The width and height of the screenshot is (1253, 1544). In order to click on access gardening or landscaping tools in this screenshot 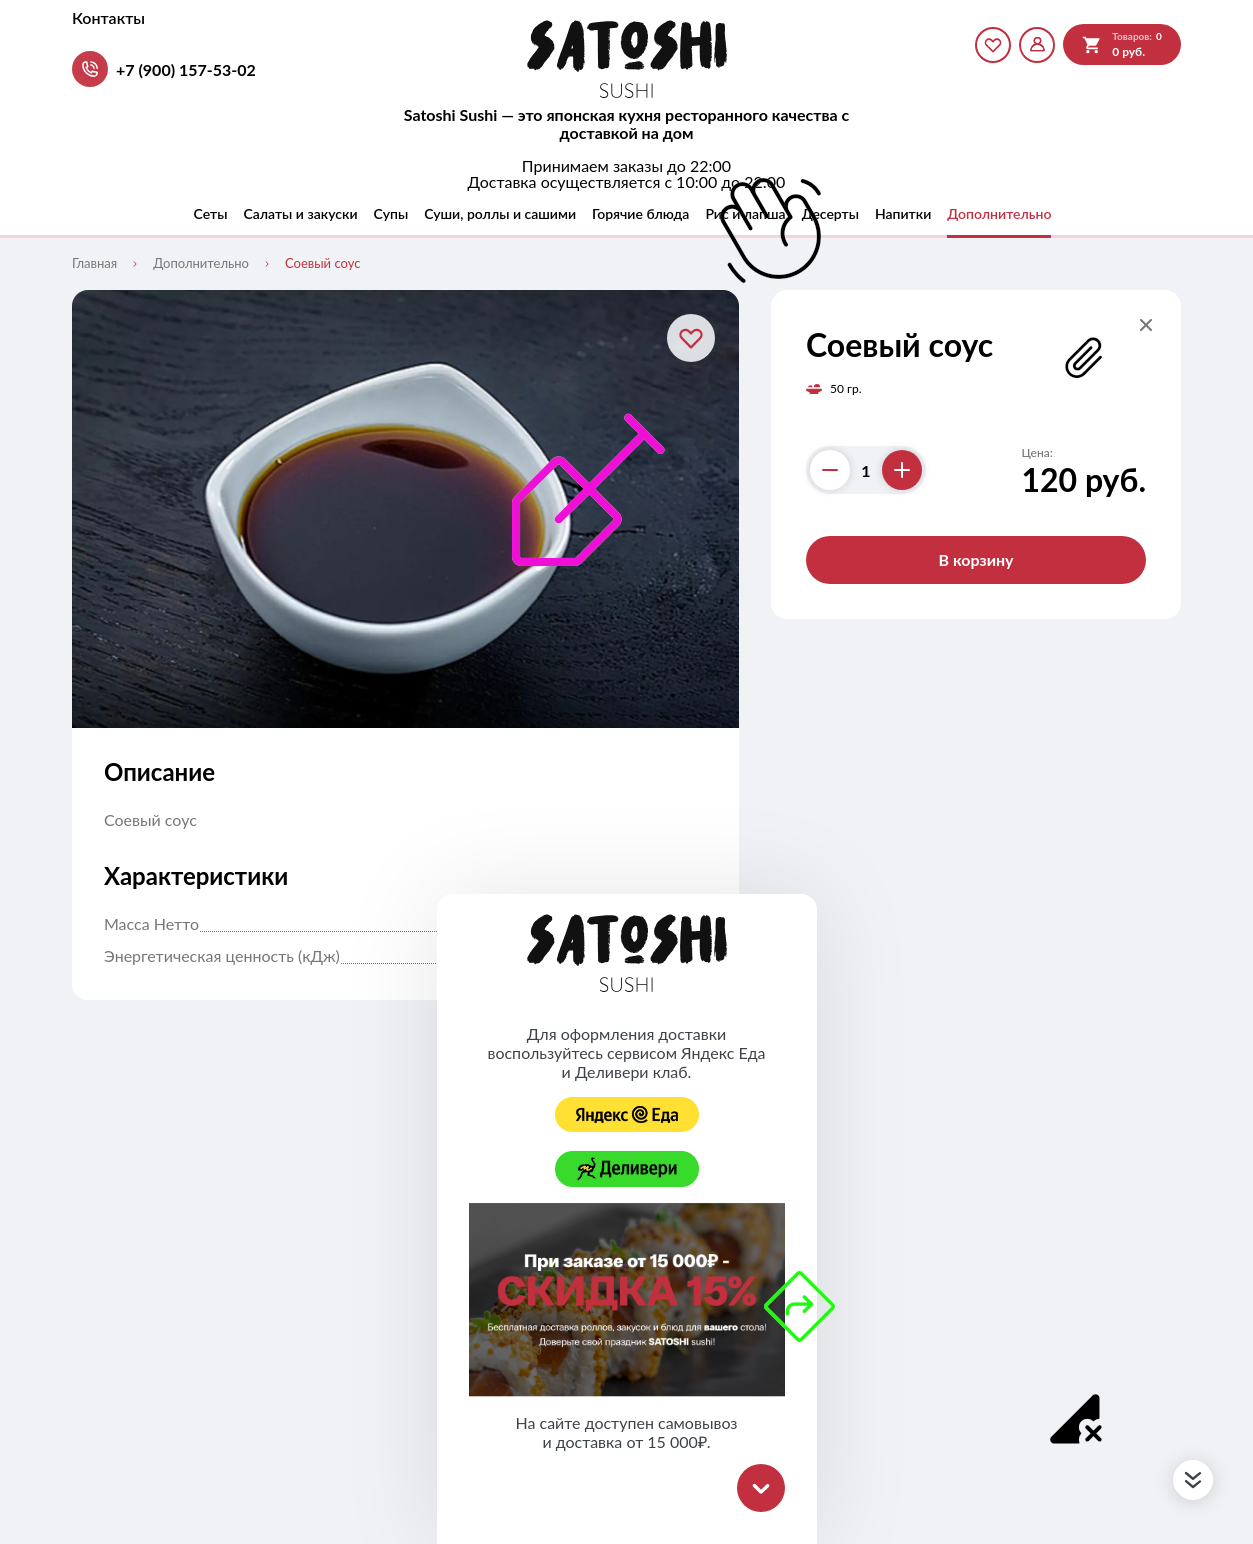, I will do `click(585, 492)`.